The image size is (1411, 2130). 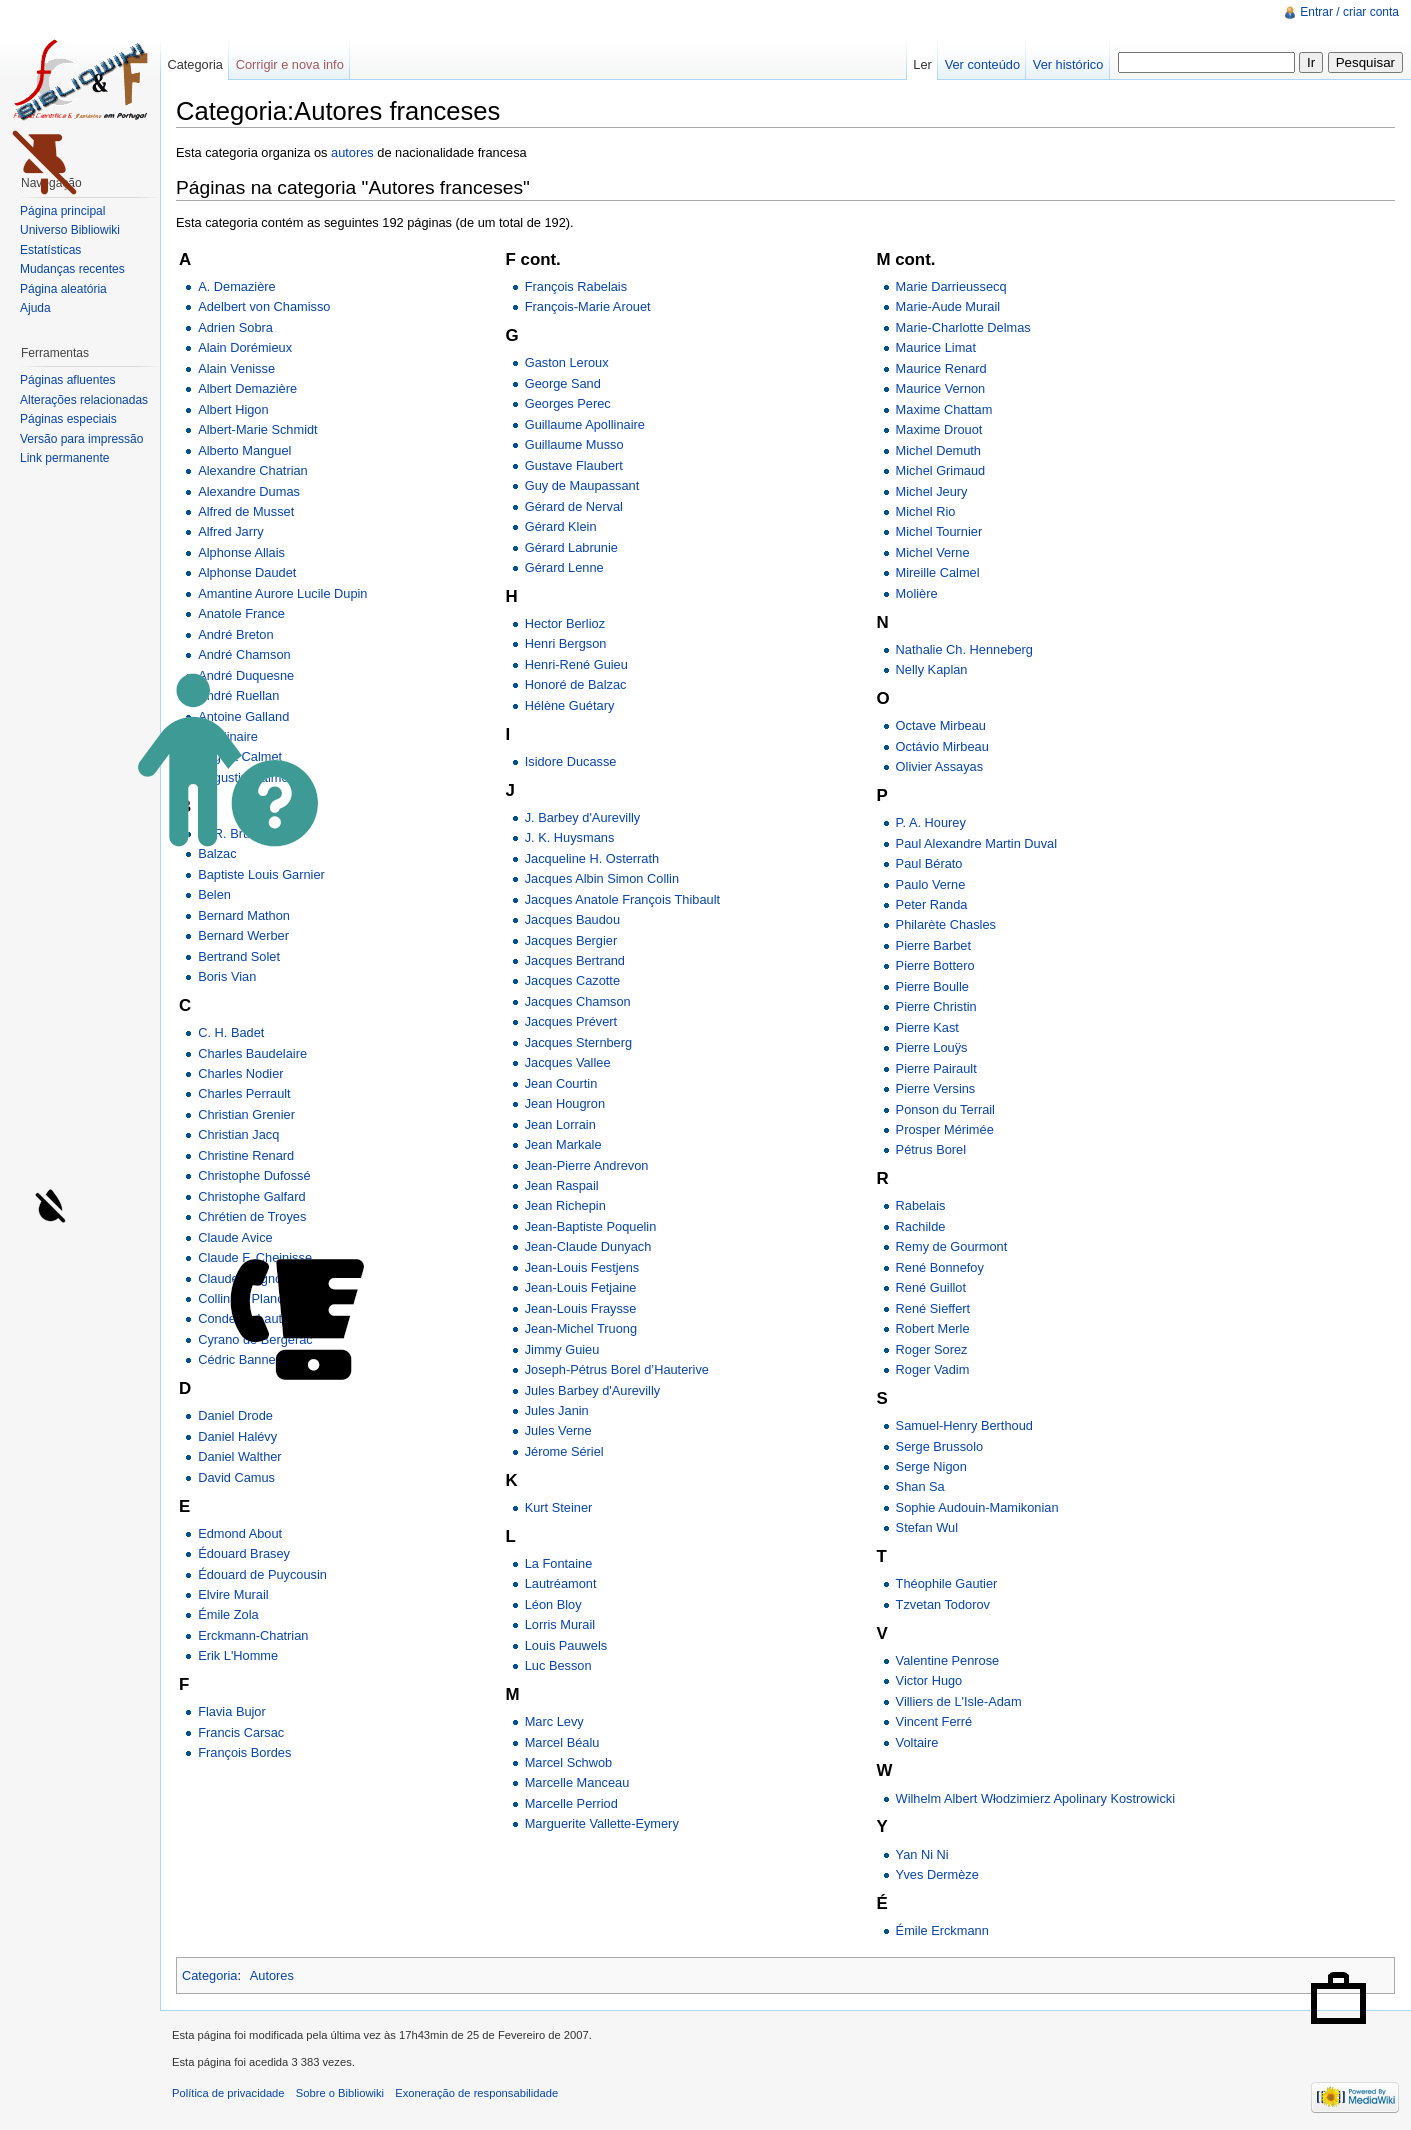 I want to click on a whimsical easter egg or joke icon, so click(x=298, y=1319).